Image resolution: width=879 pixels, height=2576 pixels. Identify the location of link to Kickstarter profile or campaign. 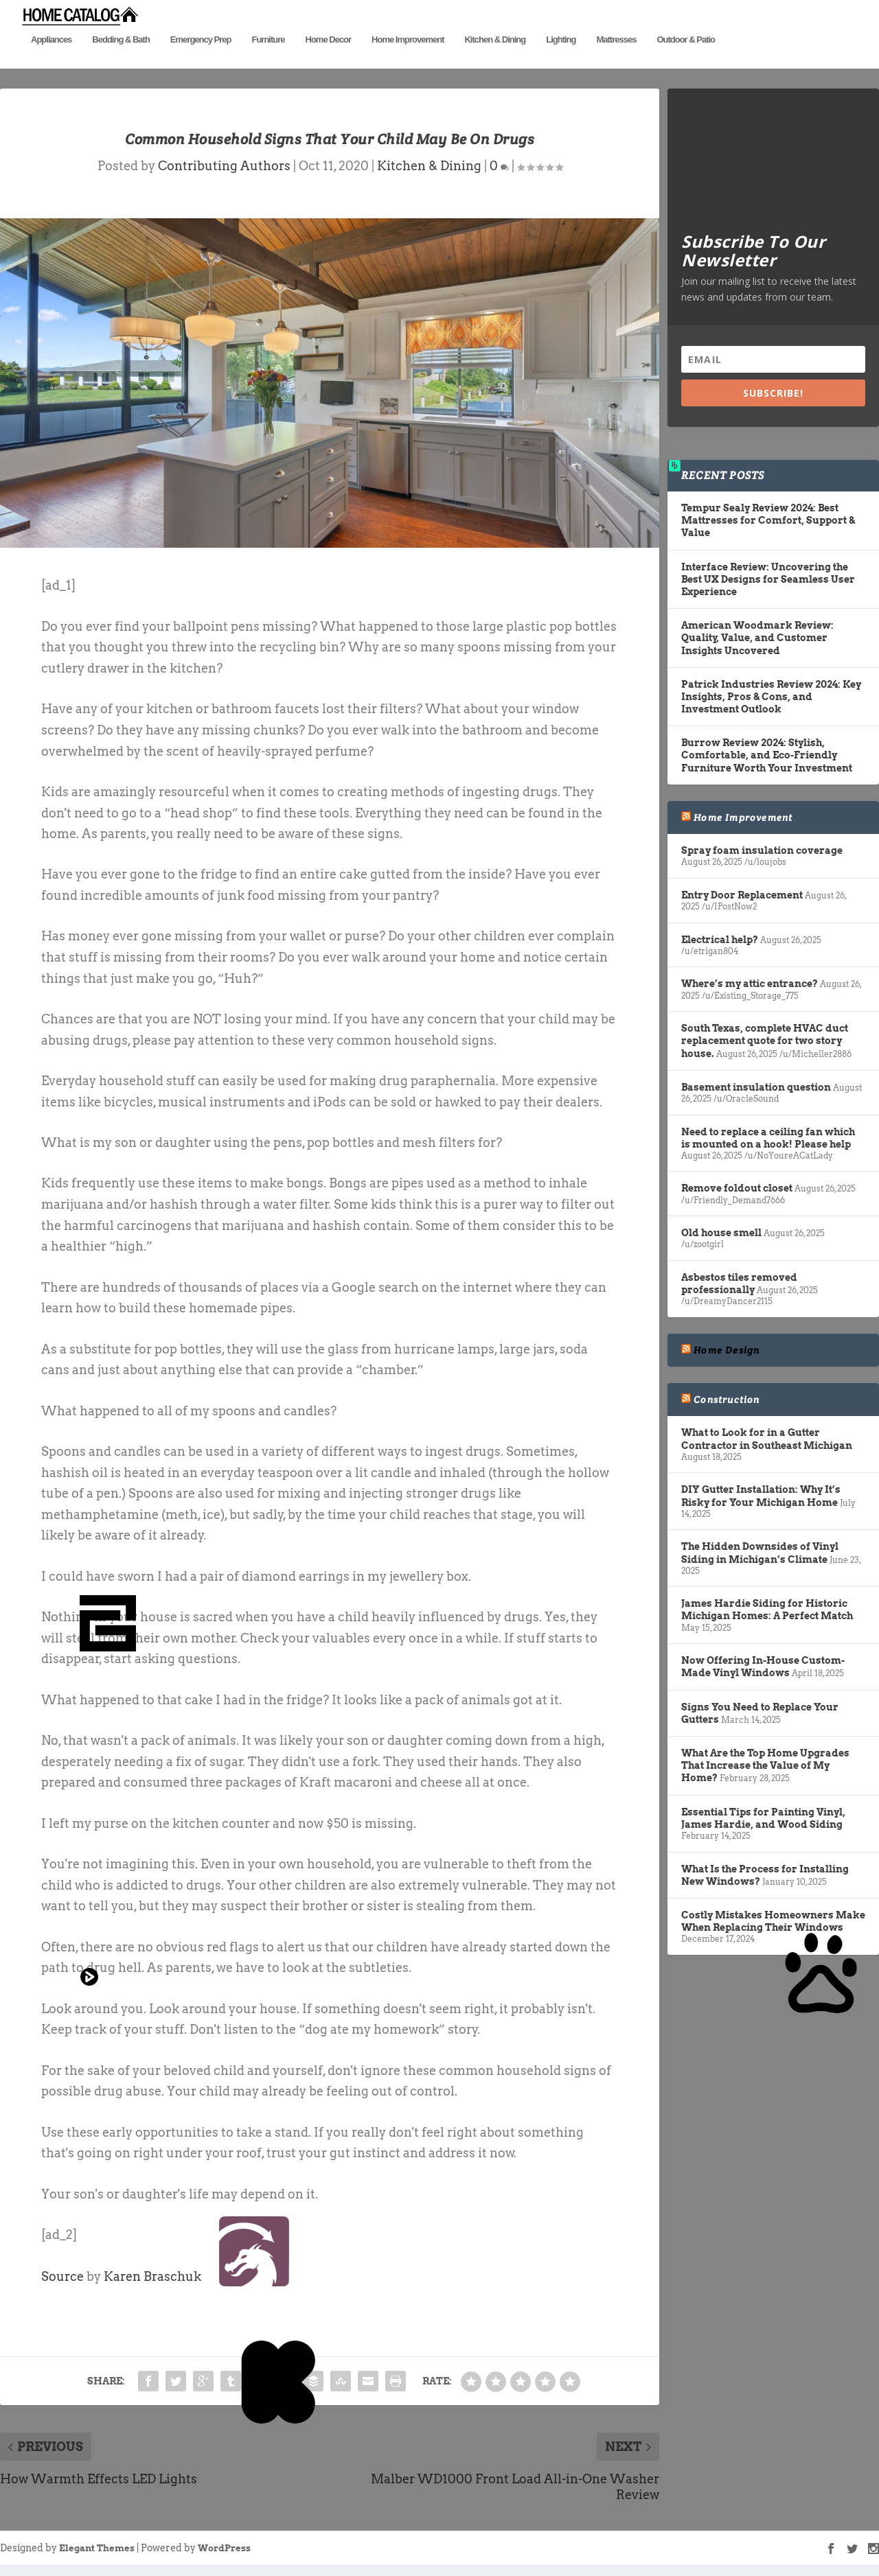
(277, 2382).